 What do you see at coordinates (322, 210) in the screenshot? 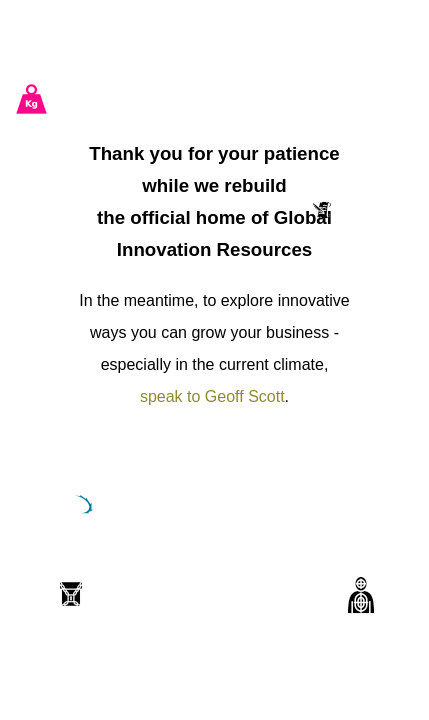
I see `access quest log or story journal` at bounding box center [322, 210].